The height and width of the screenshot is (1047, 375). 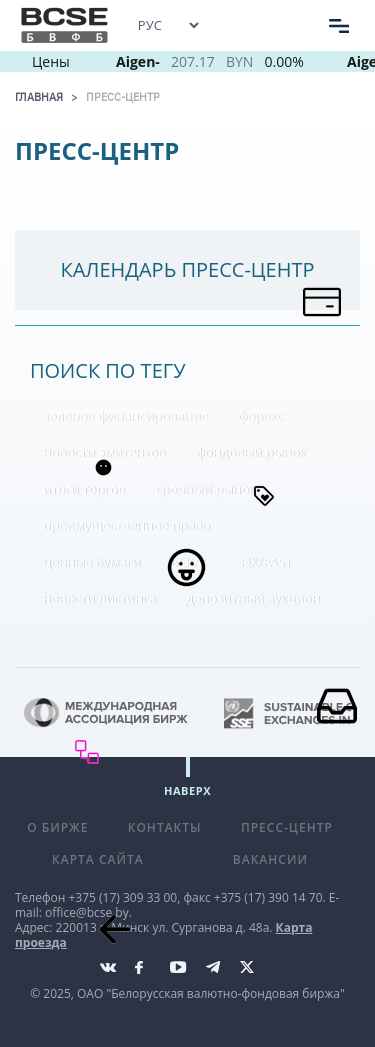 What do you see at coordinates (322, 302) in the screenshot?
I see `manage payment methods` at bounding box center [322, 302].